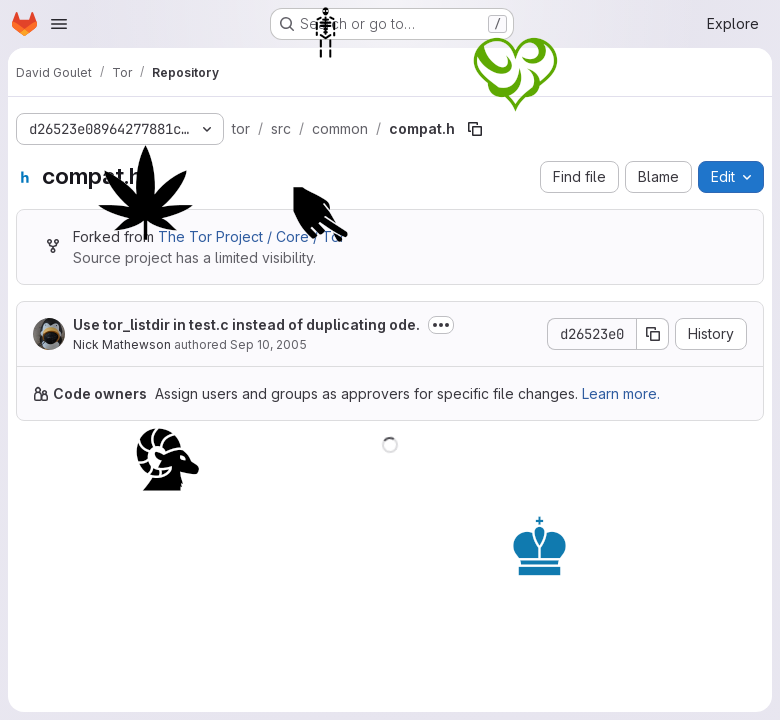 Image resolution: width=780 pixels, height=720 pixels. What do you see at coordinates (320, 214) in the screenshot?
I see `indicates hoping for luck or a positive outcome` at bounding box center [320, 214].